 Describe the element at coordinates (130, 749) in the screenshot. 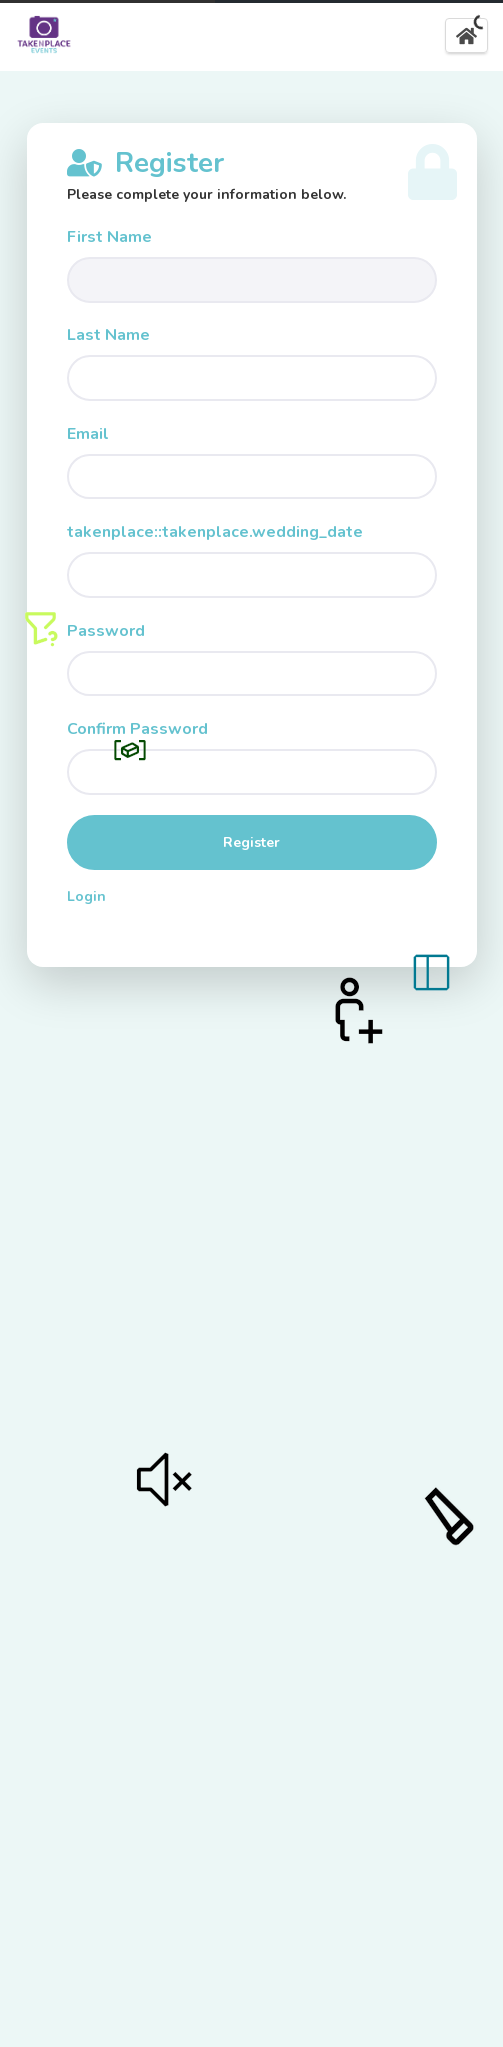

I see `view variable symbol in code editor` at that location.